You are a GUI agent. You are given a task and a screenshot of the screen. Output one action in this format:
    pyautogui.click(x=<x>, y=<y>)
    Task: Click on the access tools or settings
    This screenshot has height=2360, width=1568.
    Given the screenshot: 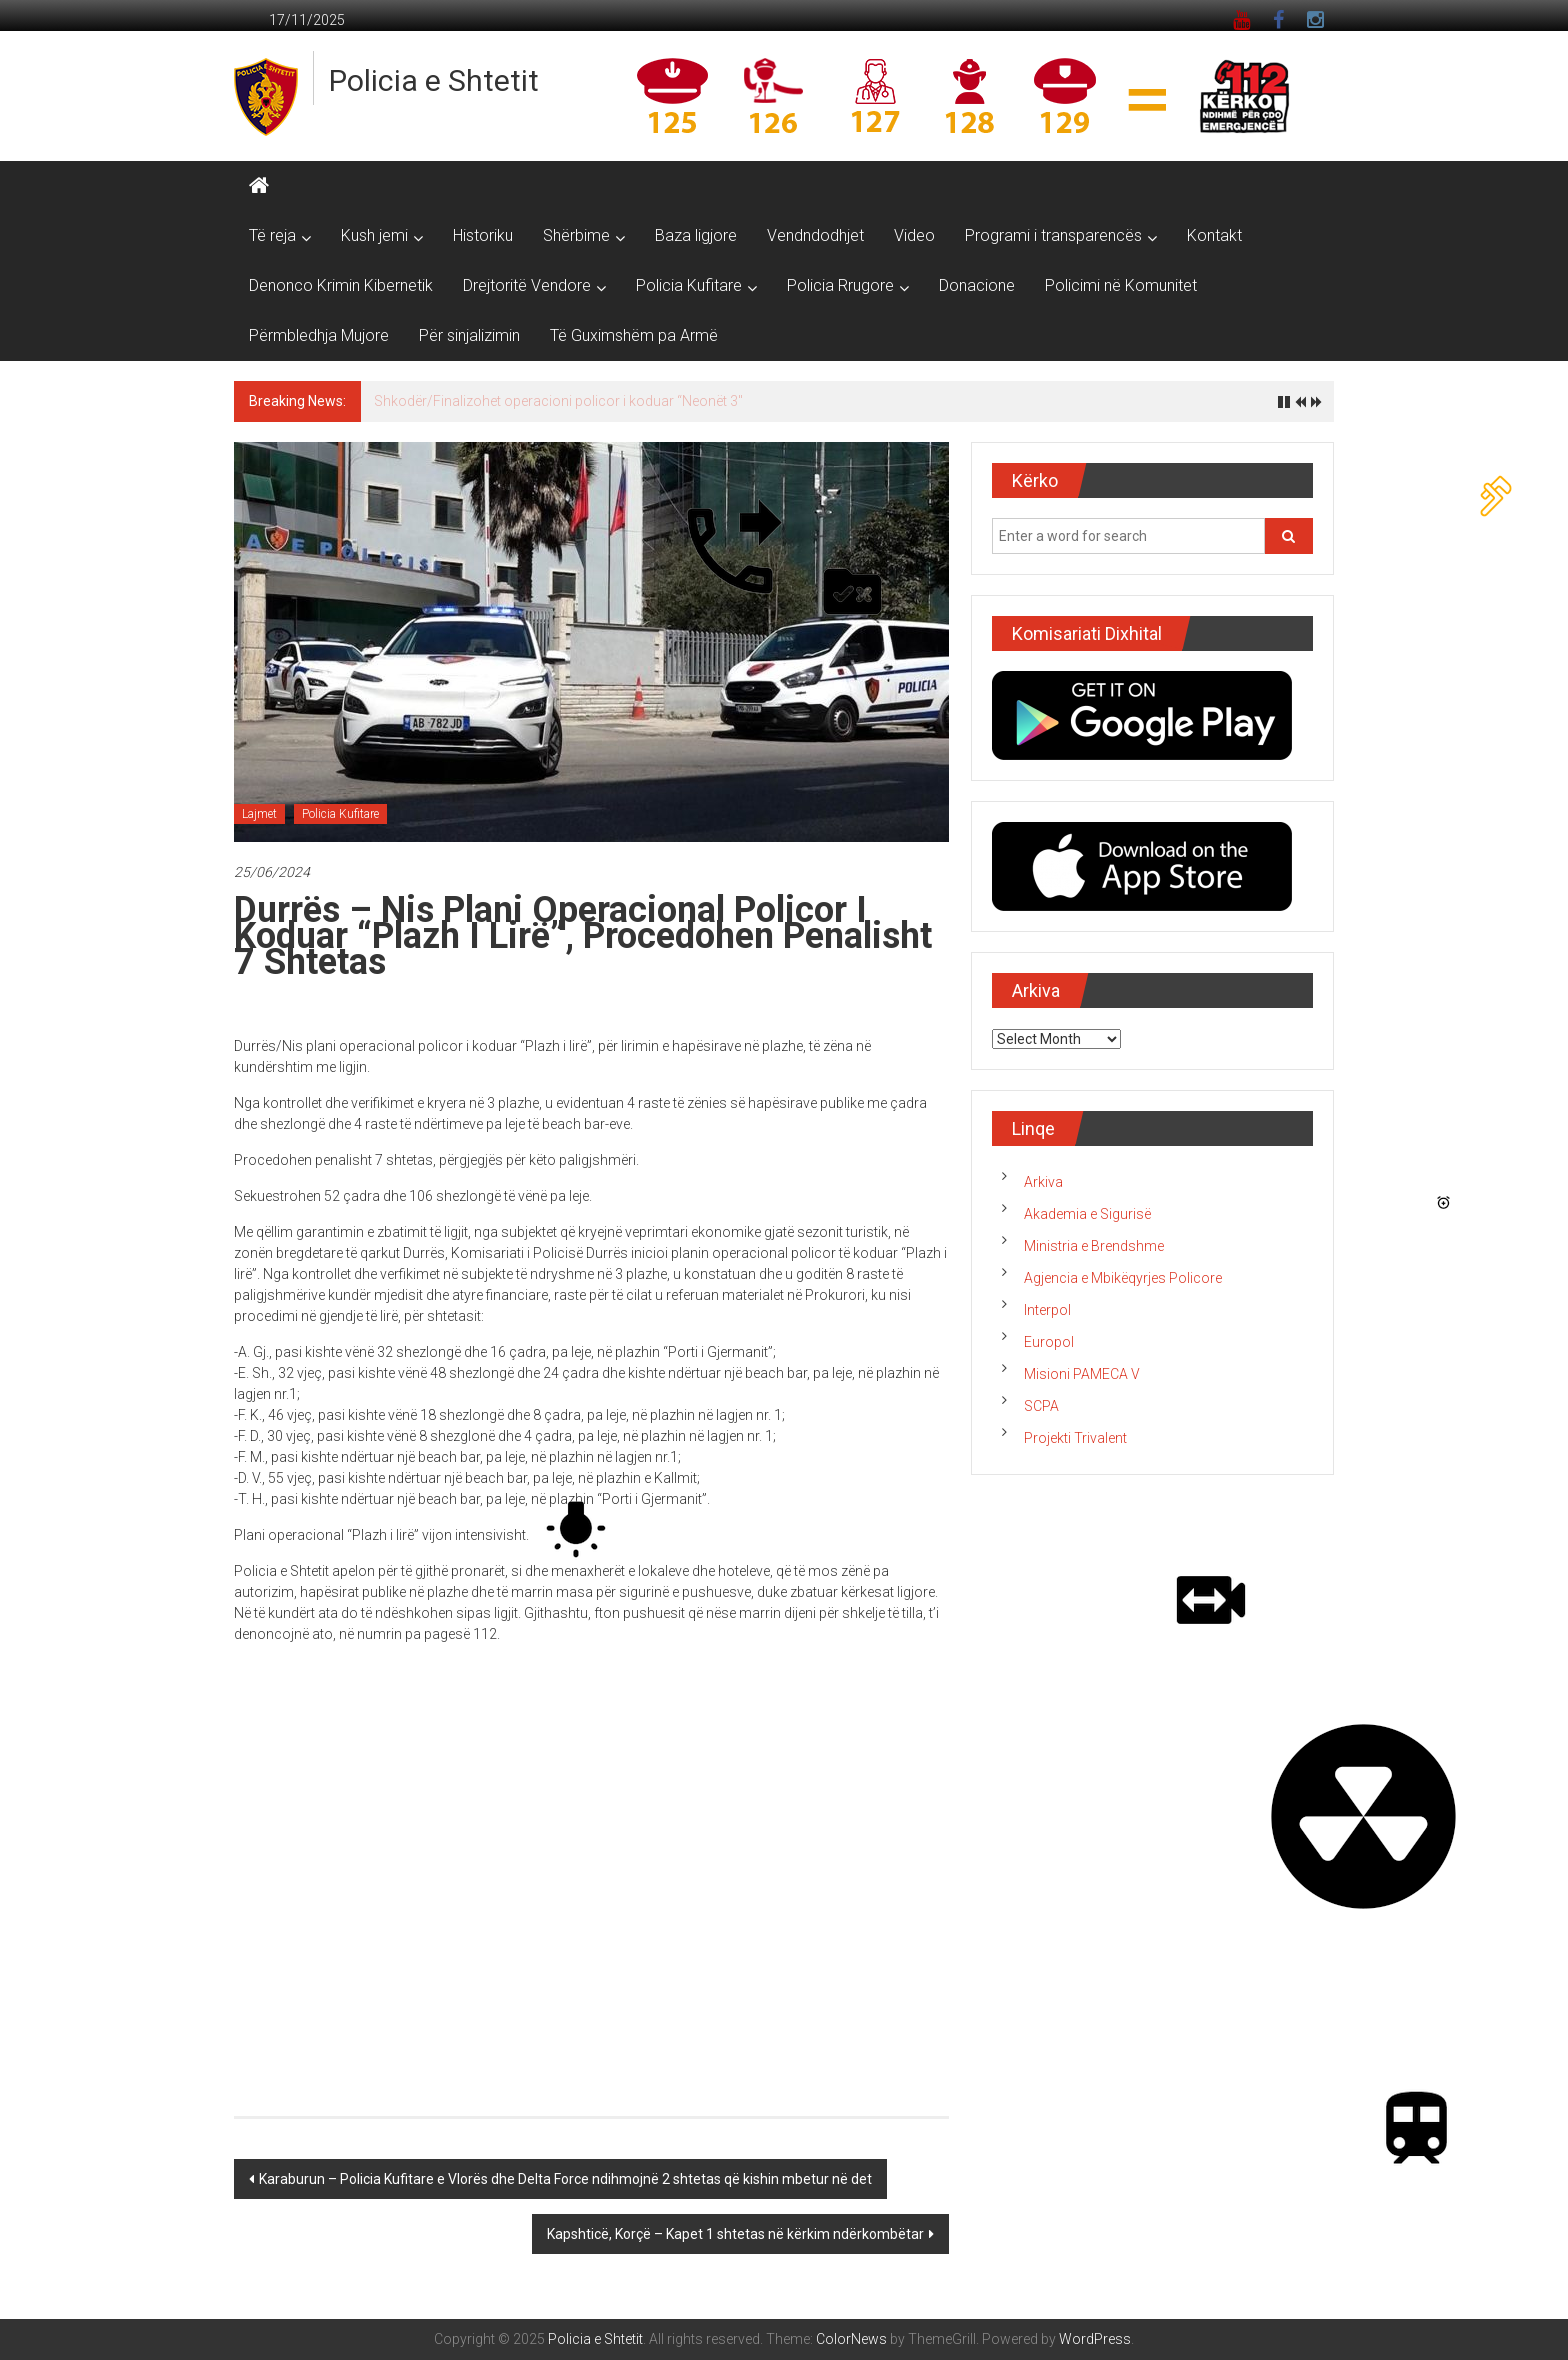 What is the action you would take?
    pyautogui.click(x=1494, y=496)
    